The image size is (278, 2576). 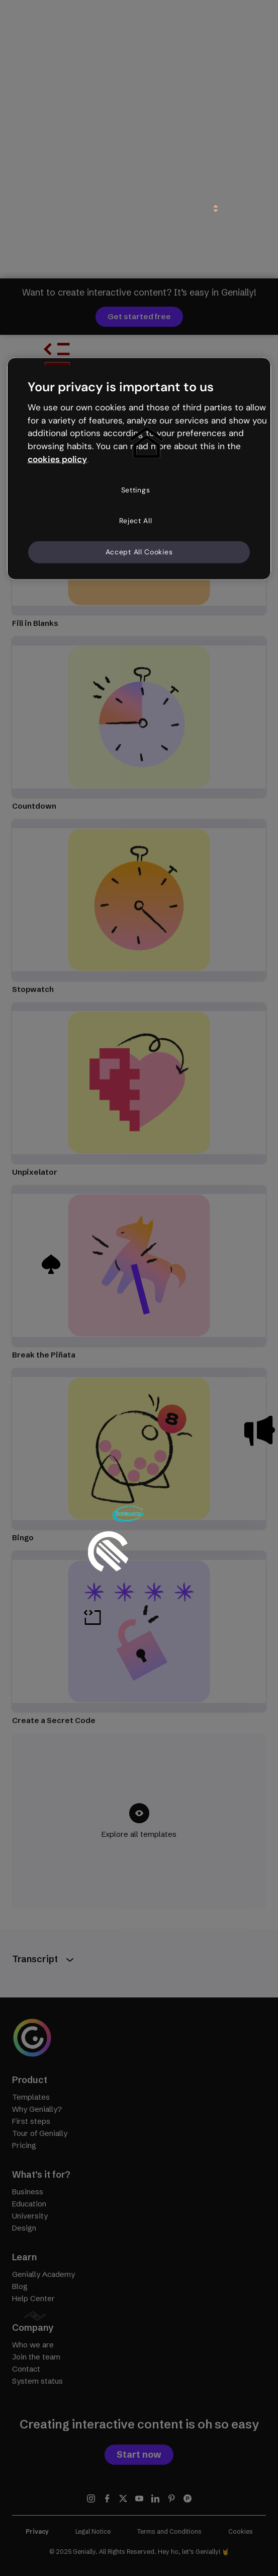 I want to click on make an announcement or broadcast, so click(x=258, y=1430).